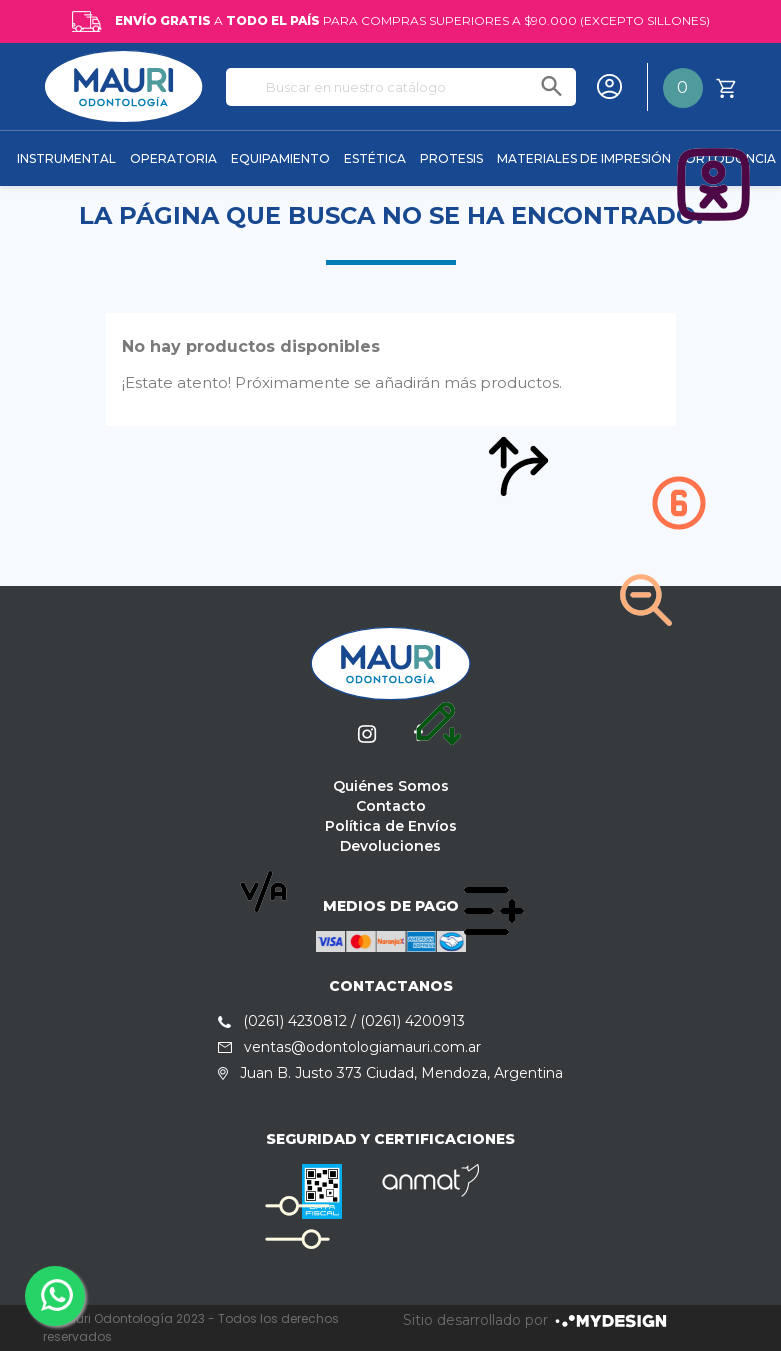 Image resolution: width=781 pixels, height=1351 pixels. What do you see at coordinates (518, 466) in the screenshot?
I see `take the exit or turn right ahead` at bounding box center [518, 466].